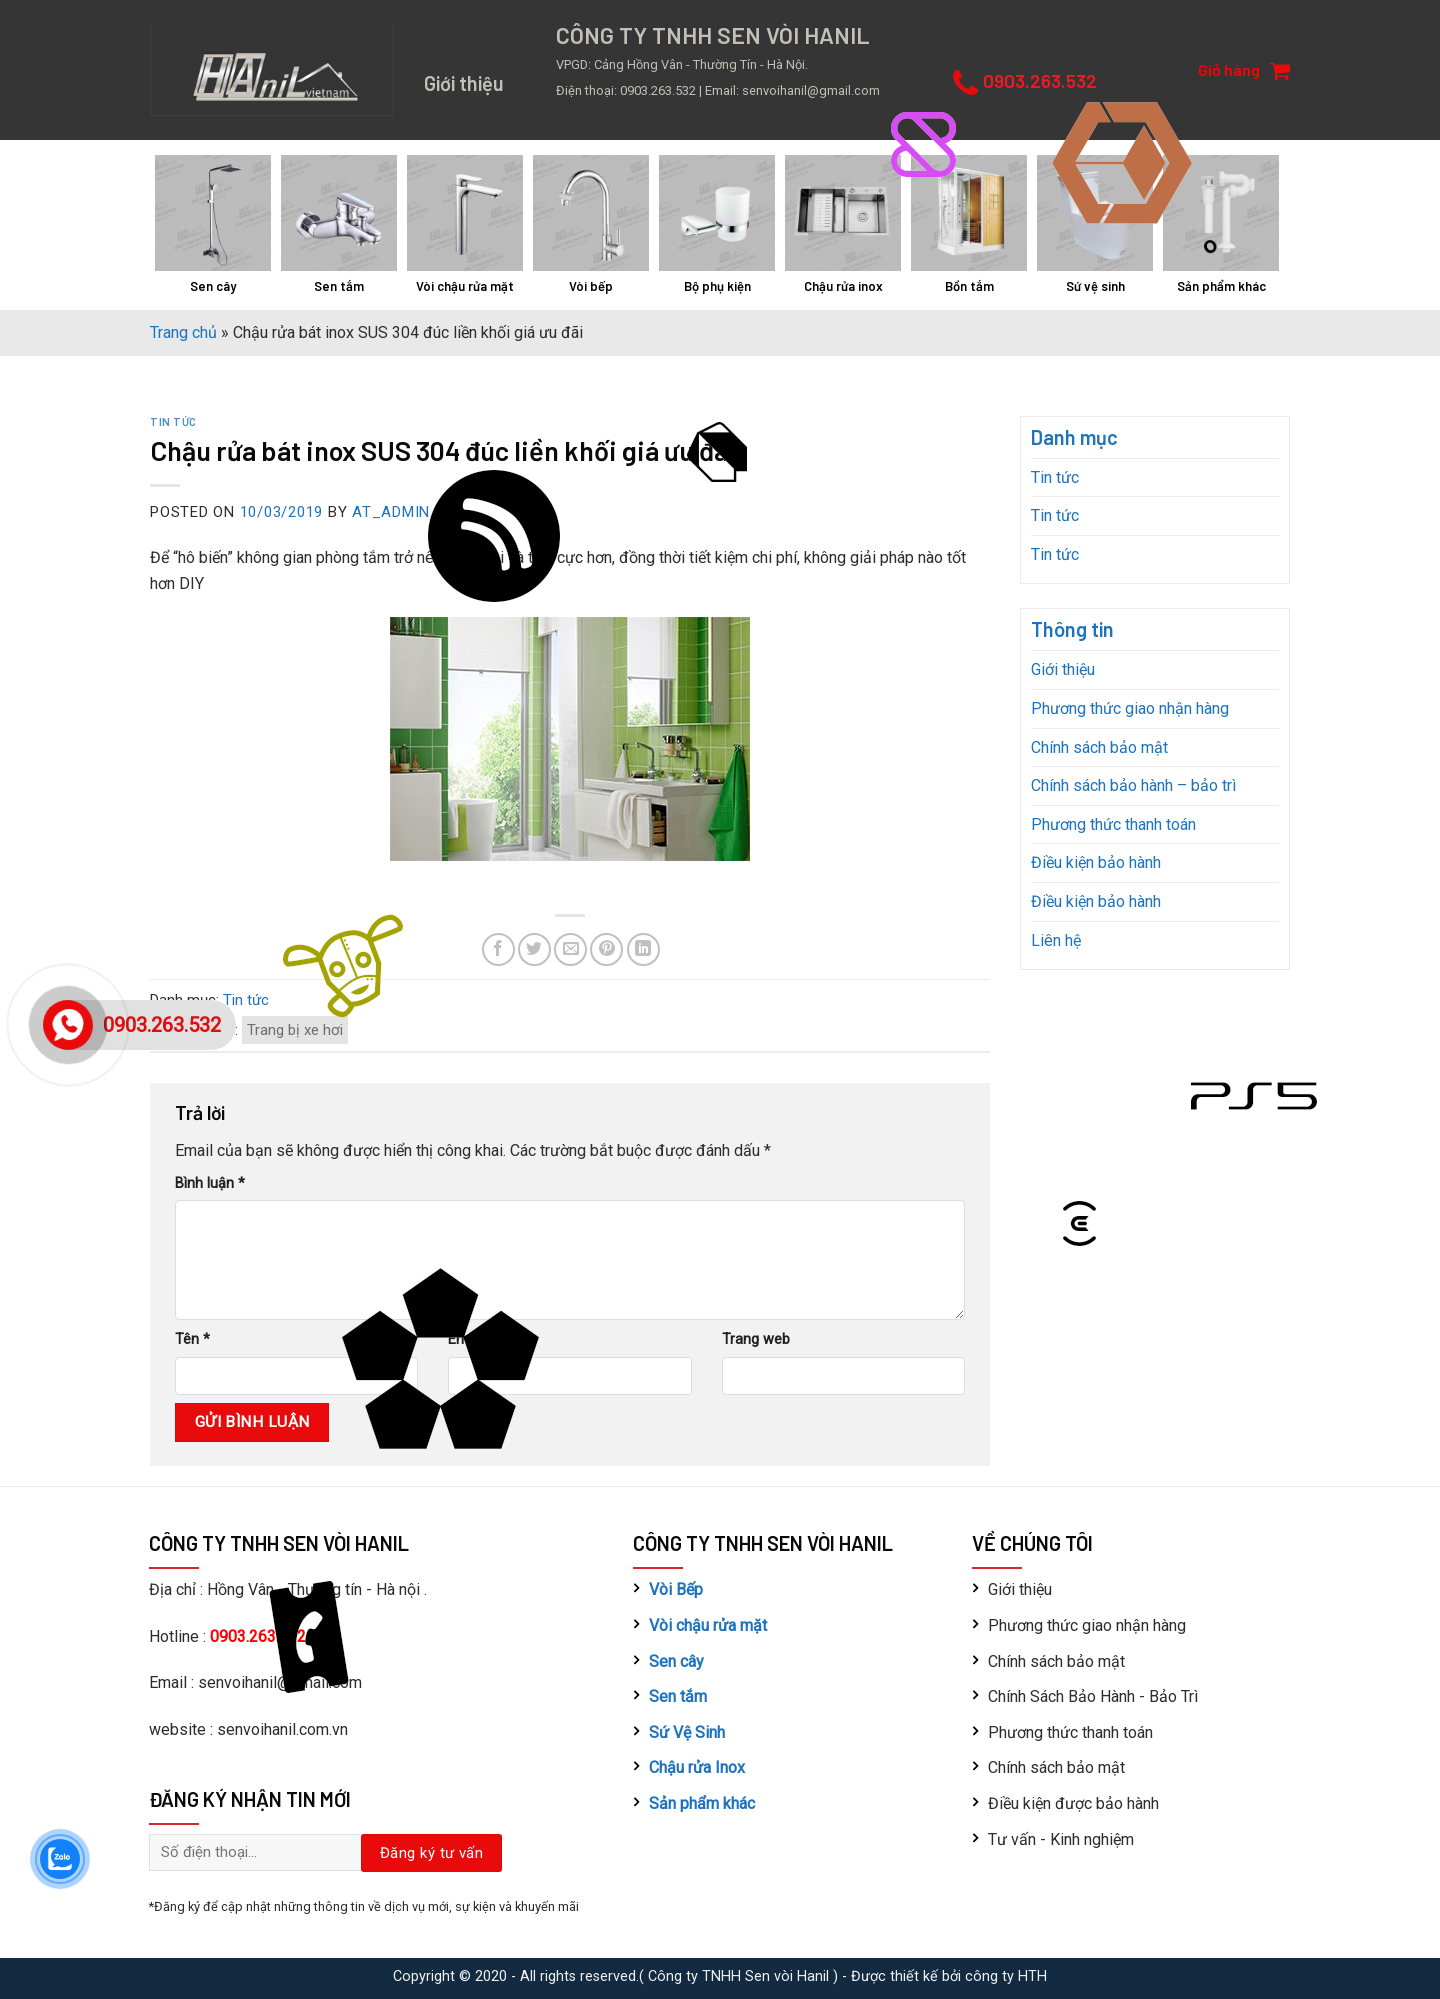 The image size is (1440, 1999). What do you see at coordinates (1122, 163) in the screenshot?
I see `open3d library or application` at bounding box center [1122, 163].